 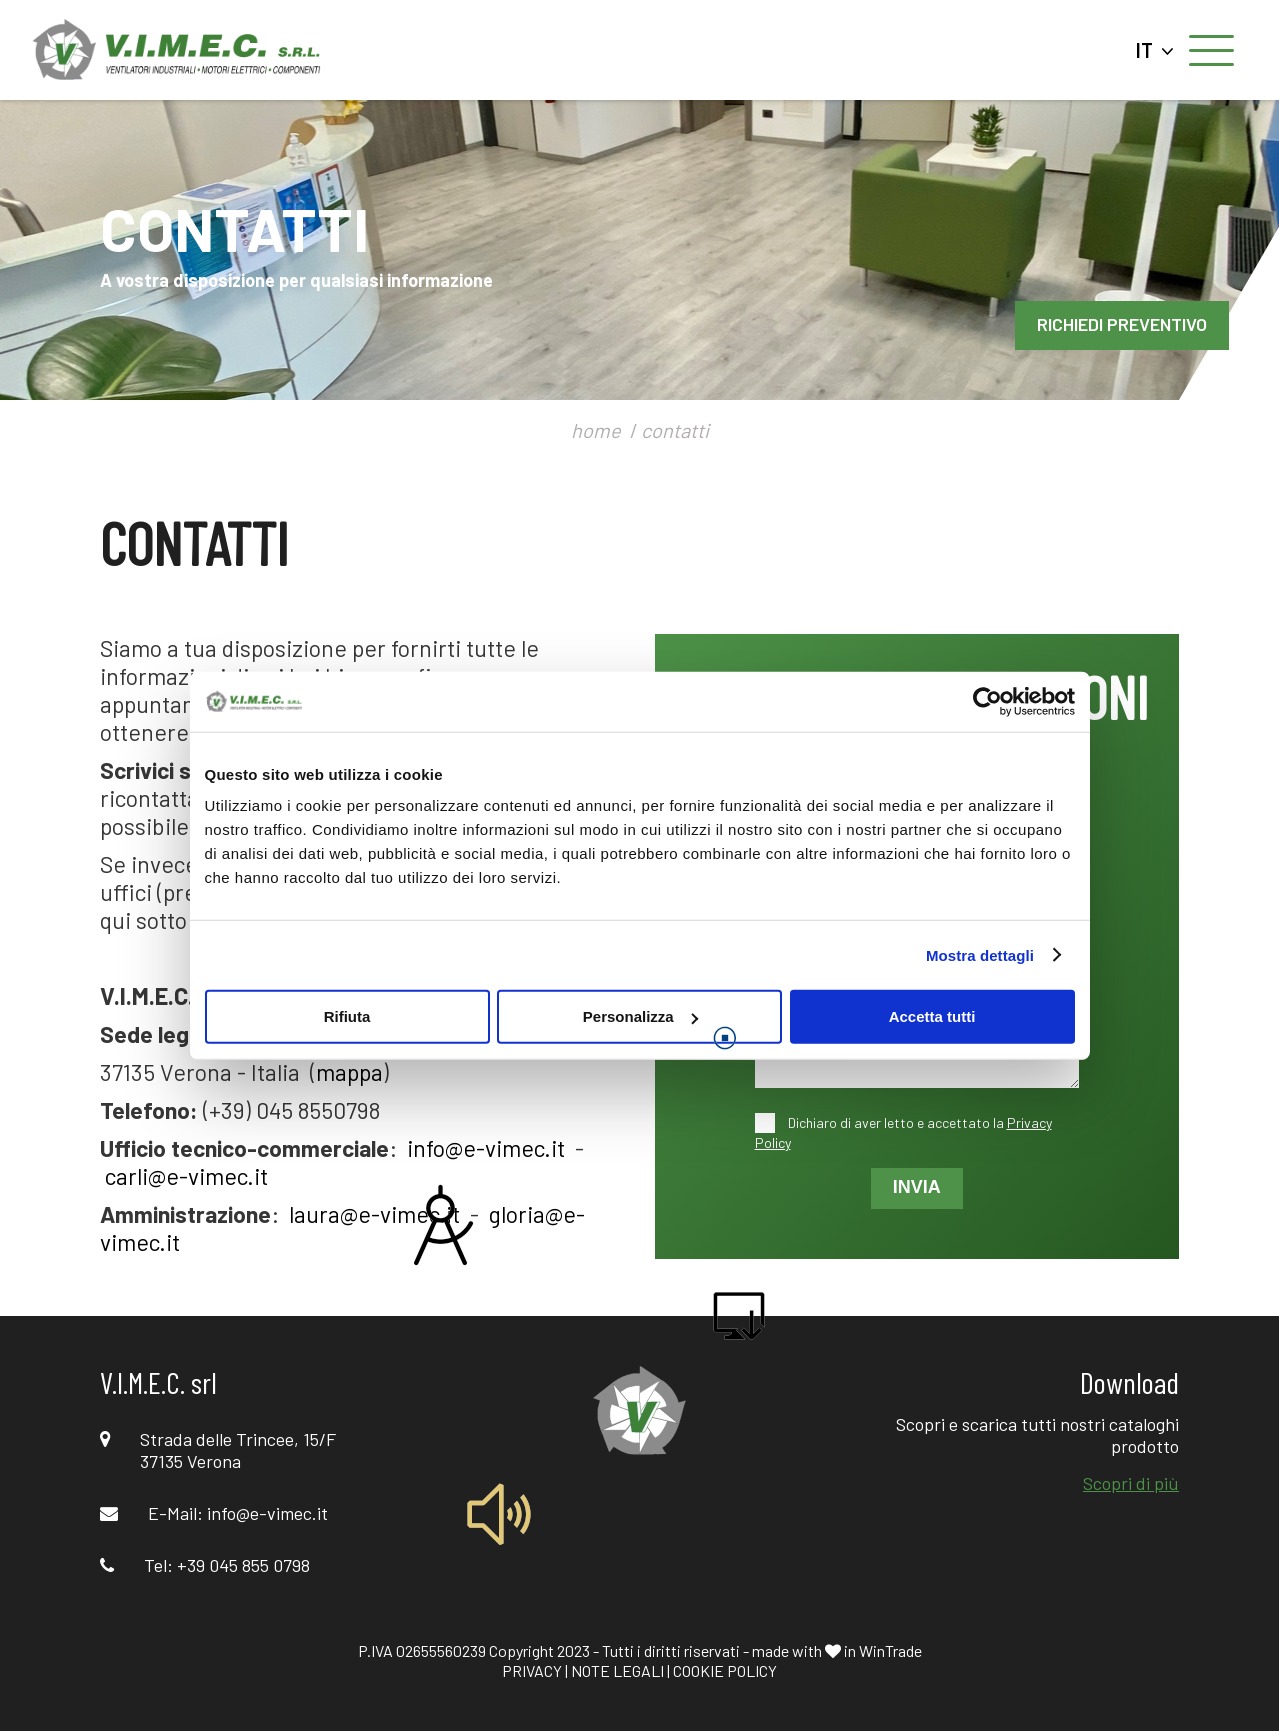 I want to click on access drawing or drafting tools, so click(x=440, y=1226).